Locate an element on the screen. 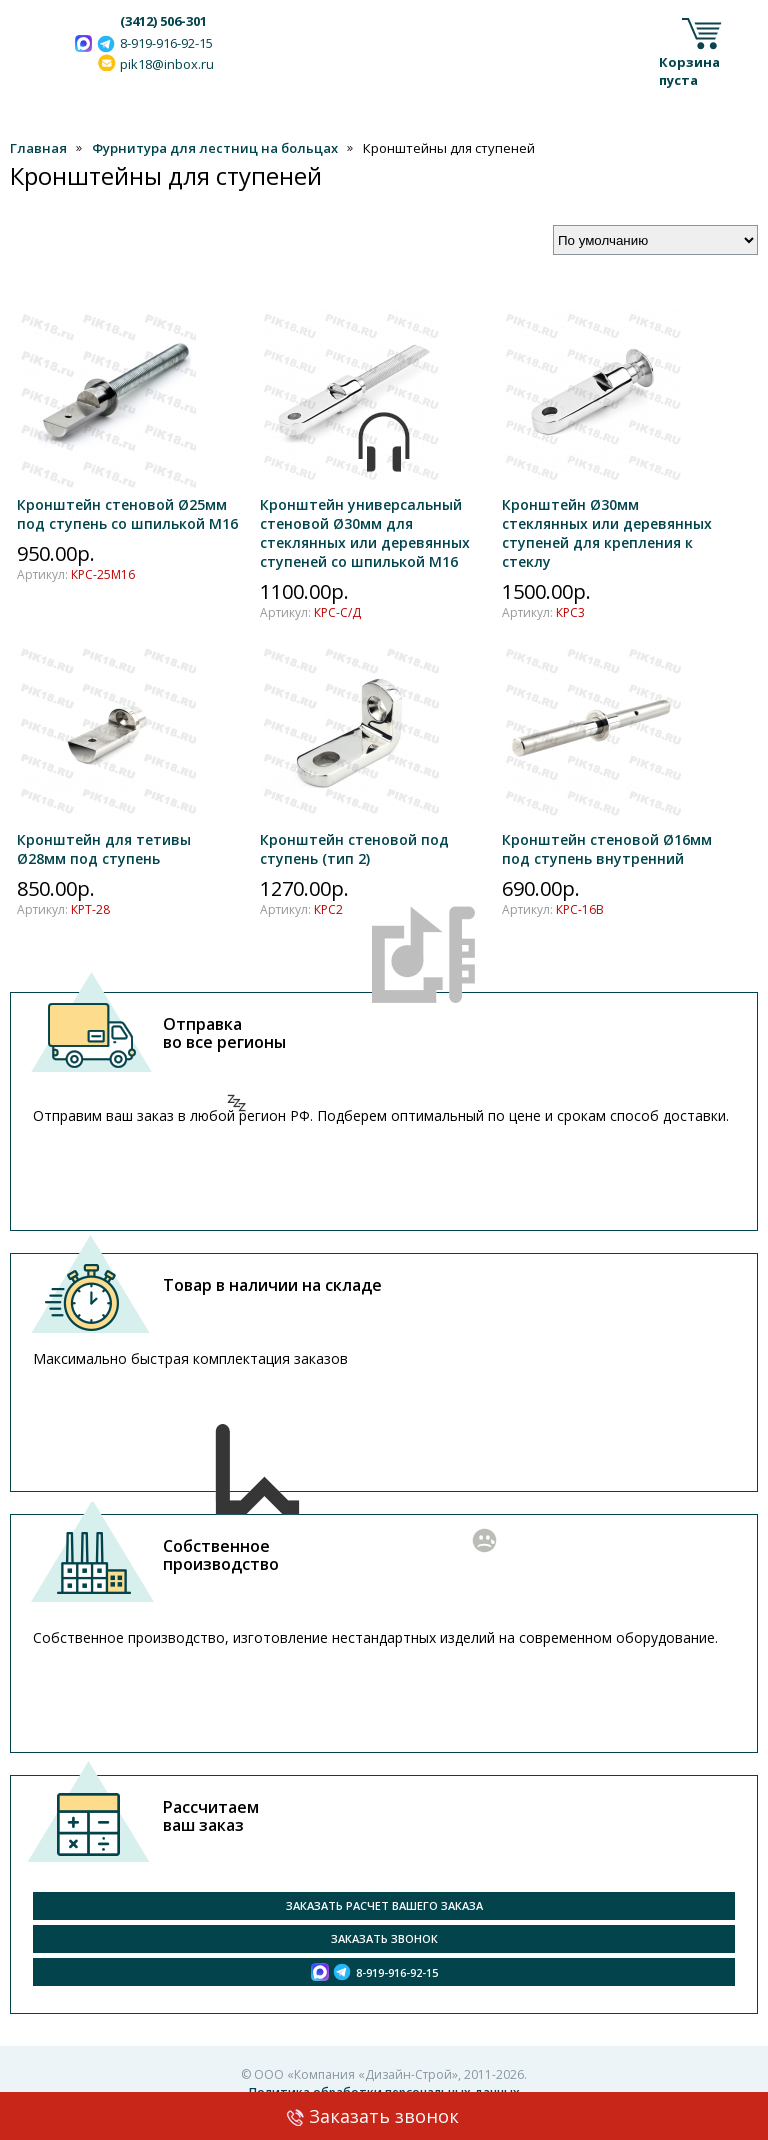 Image resolution: width=768 pixels, height=2140 pixels. indicates sadness or emotional reaction is located at coordinates (484, 1540).